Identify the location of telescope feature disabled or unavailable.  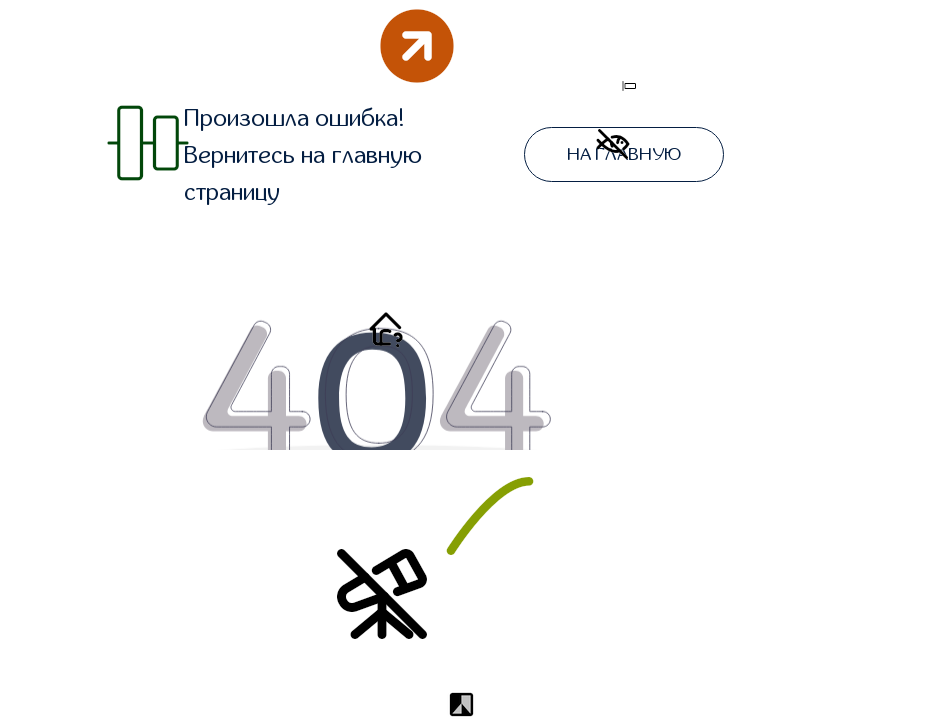
(382, 594).